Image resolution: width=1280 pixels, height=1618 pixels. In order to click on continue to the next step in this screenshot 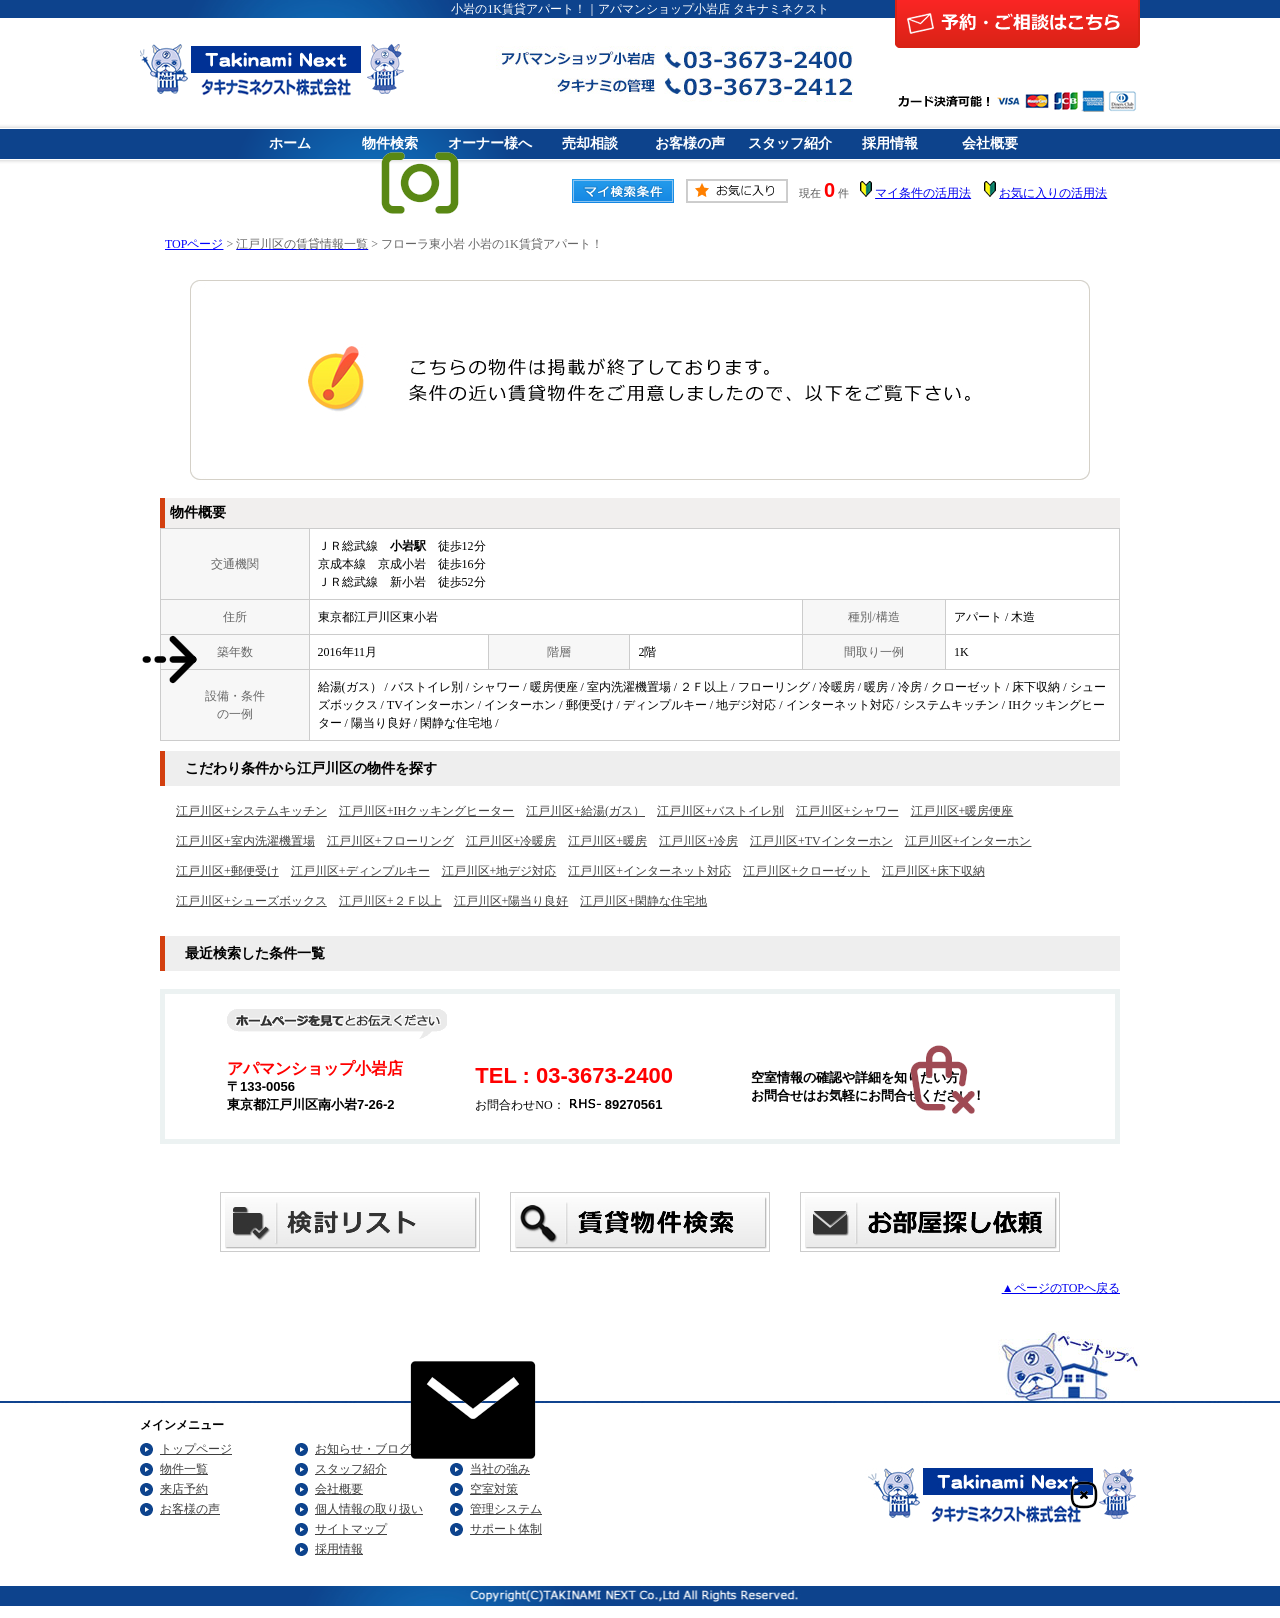, I will do `click(169, 659)`.